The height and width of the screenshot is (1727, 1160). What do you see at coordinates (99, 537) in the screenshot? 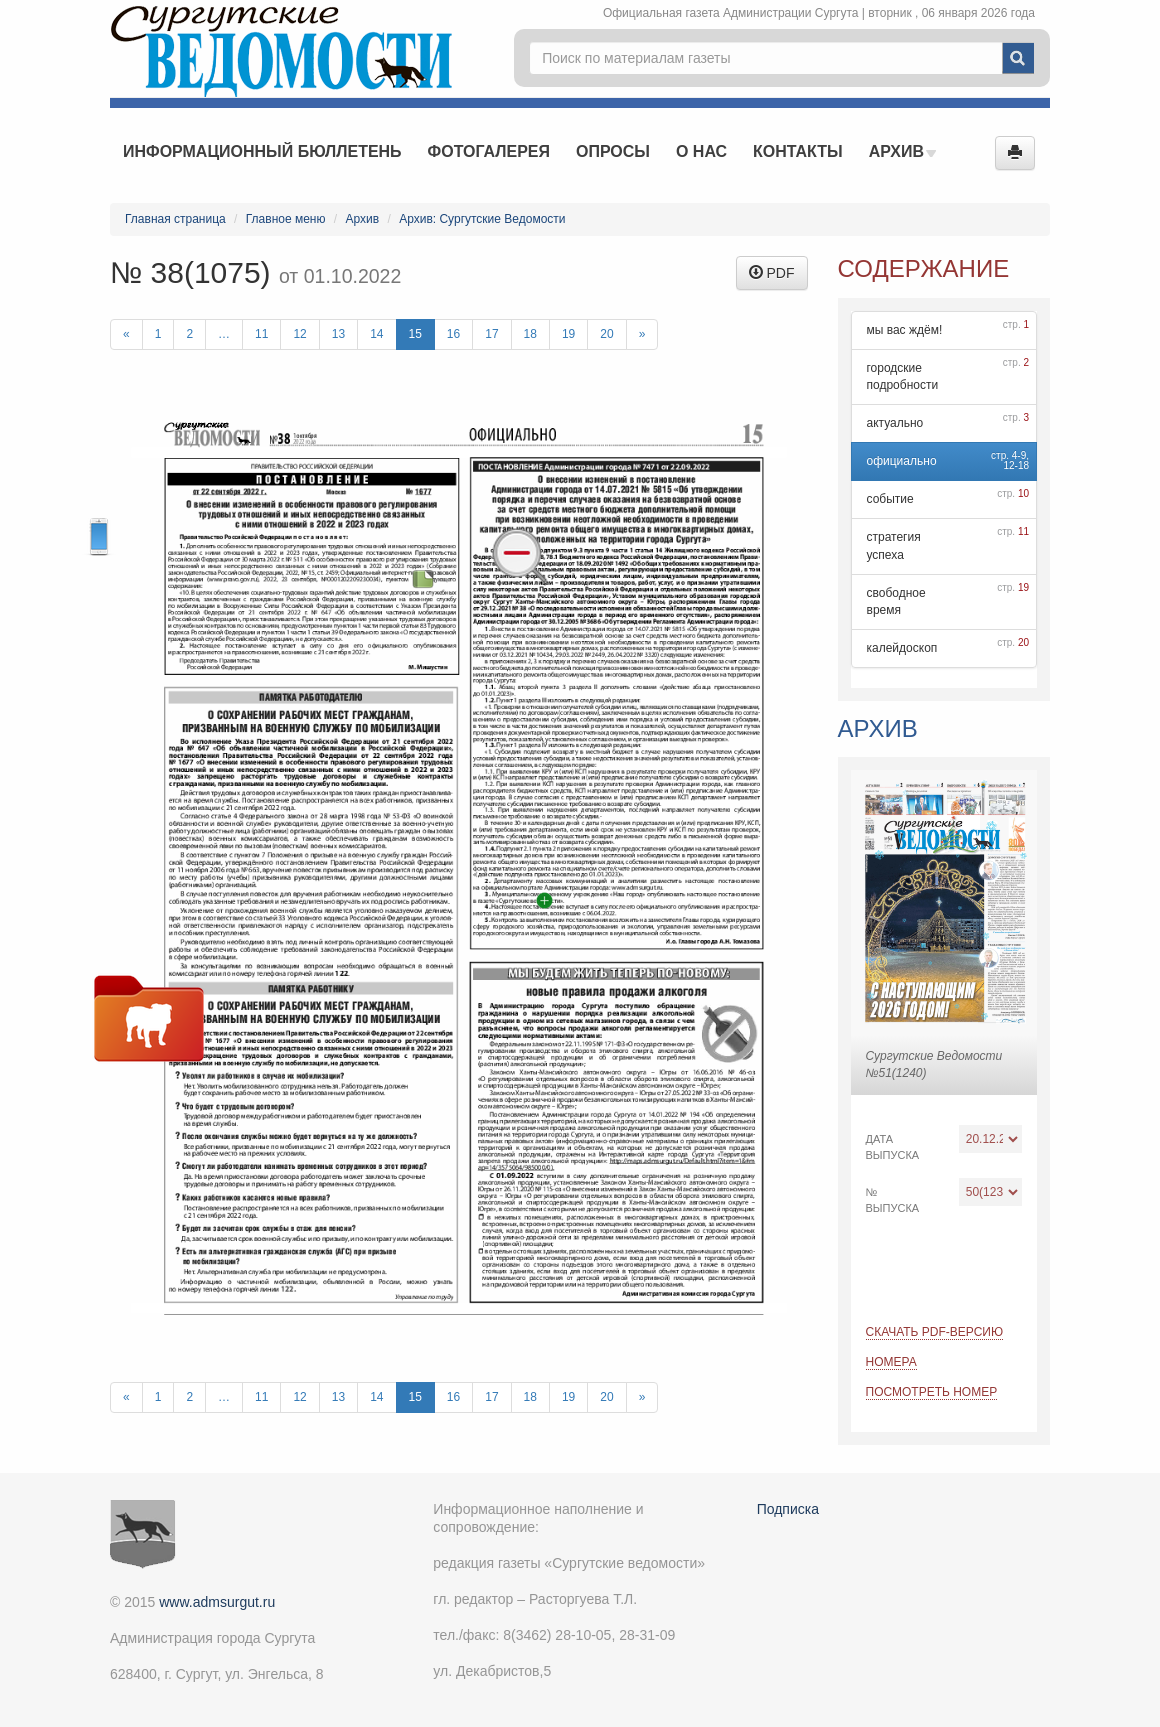
I see `iPhone 5s device connected to your system` at bounding box center [99, 537].